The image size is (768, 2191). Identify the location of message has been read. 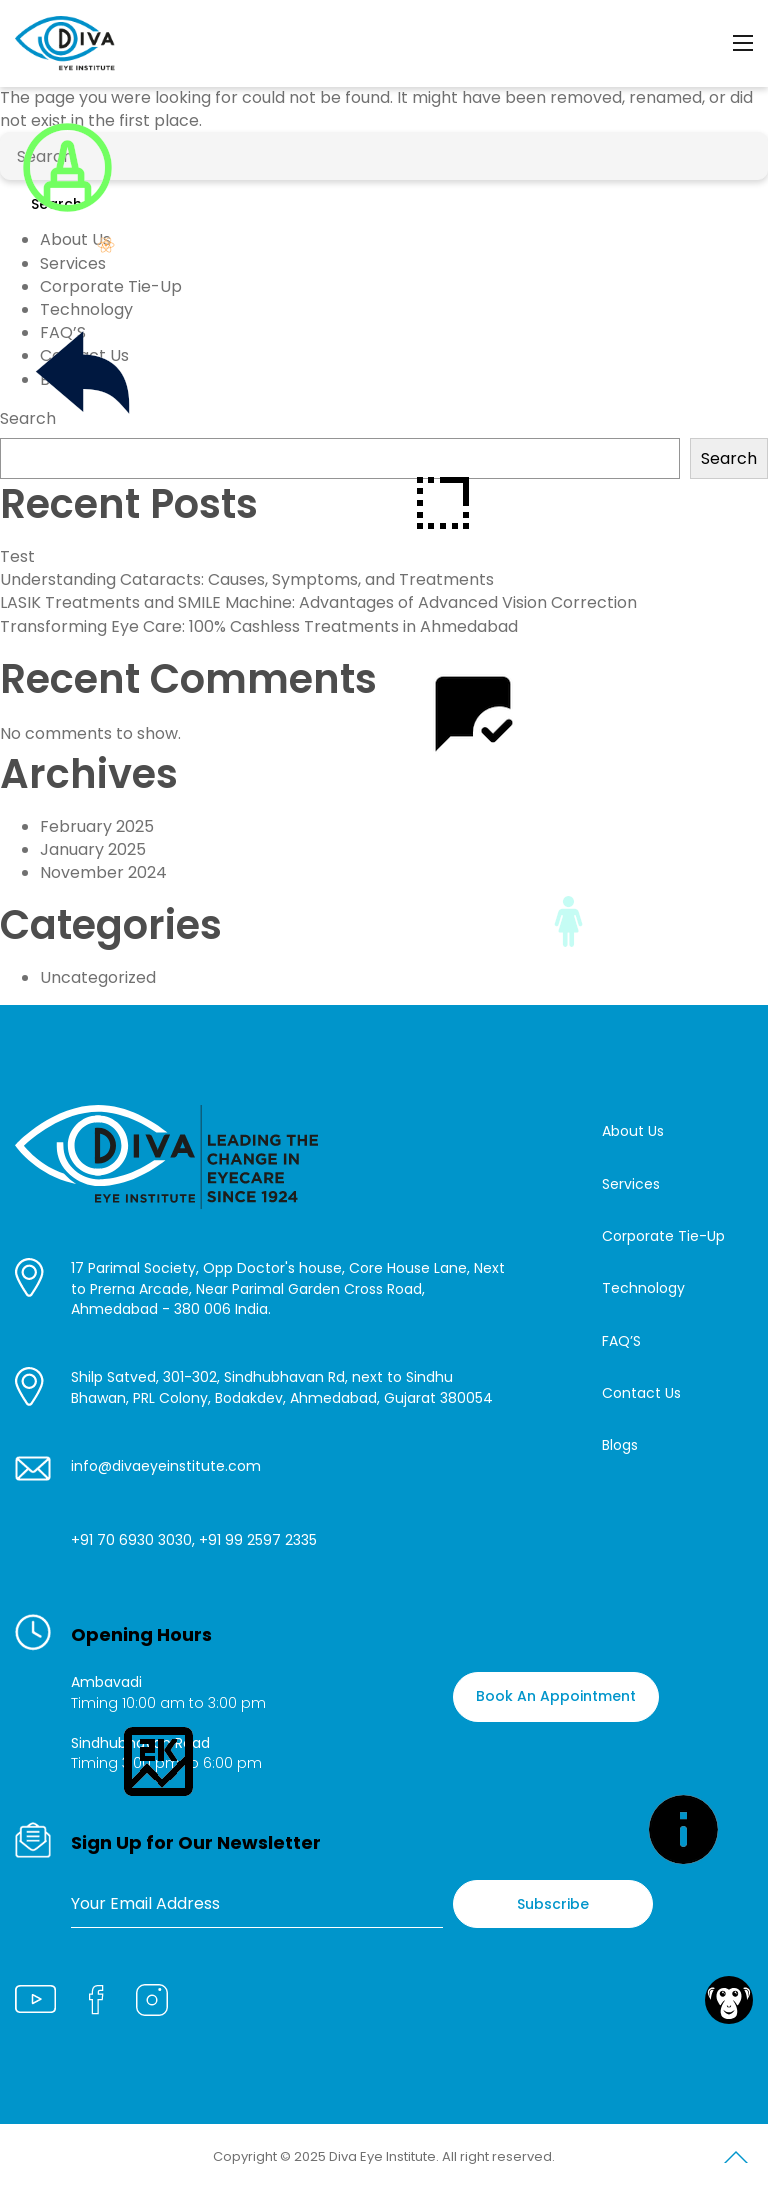
(473, 714).